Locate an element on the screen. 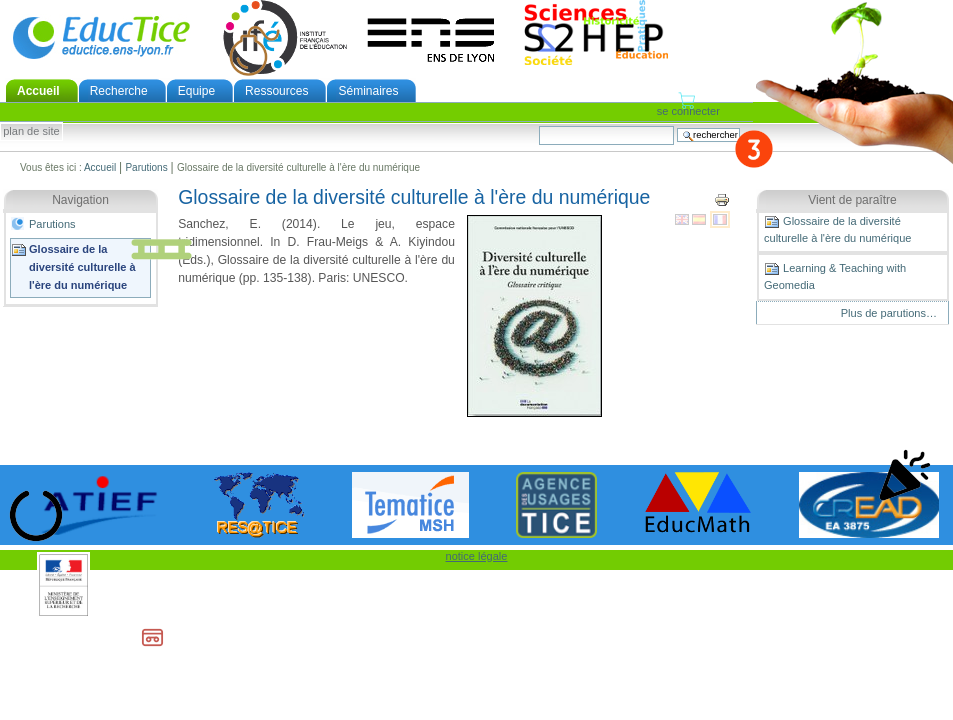  celebration or success notification is located at coordinates (902, 478).